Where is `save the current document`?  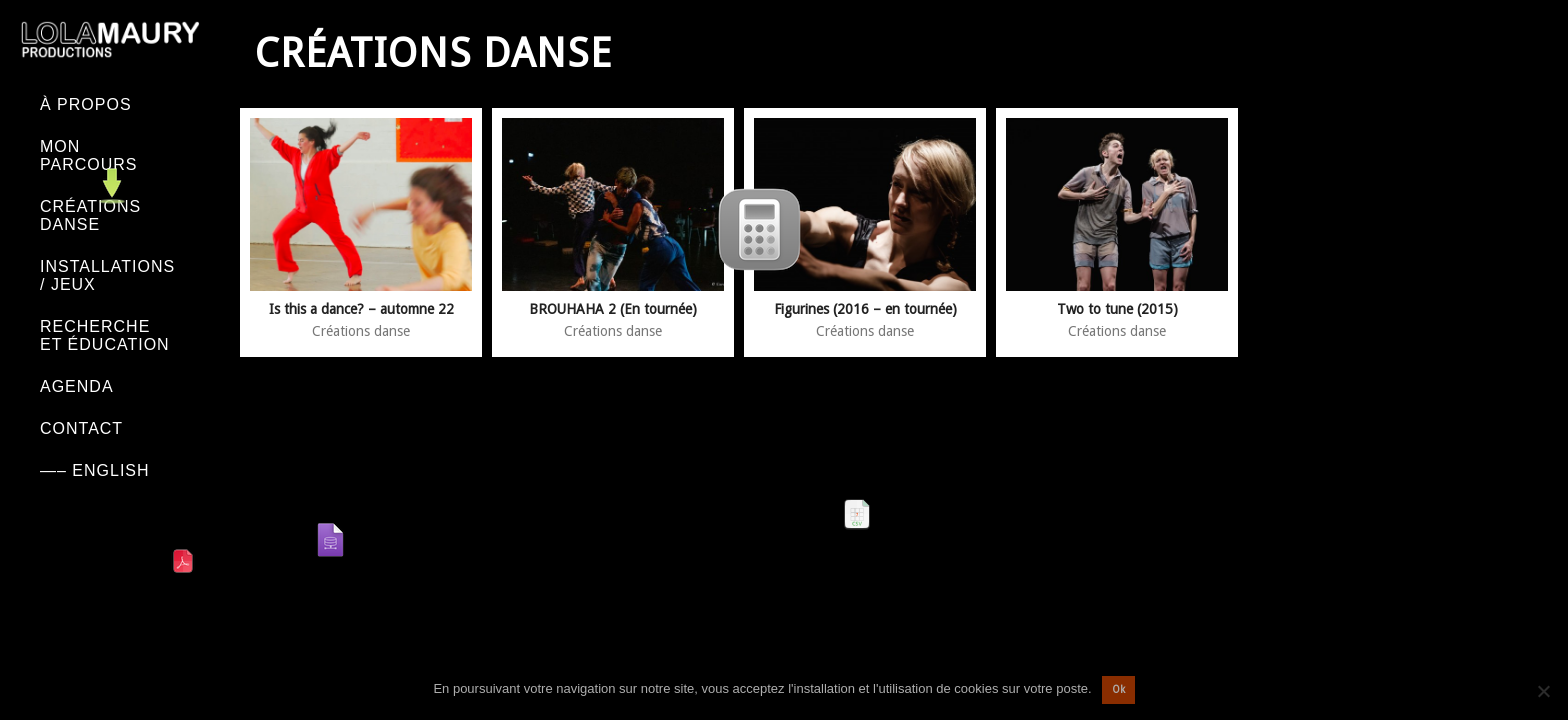
save the current document is located at coordinates (112, 184).